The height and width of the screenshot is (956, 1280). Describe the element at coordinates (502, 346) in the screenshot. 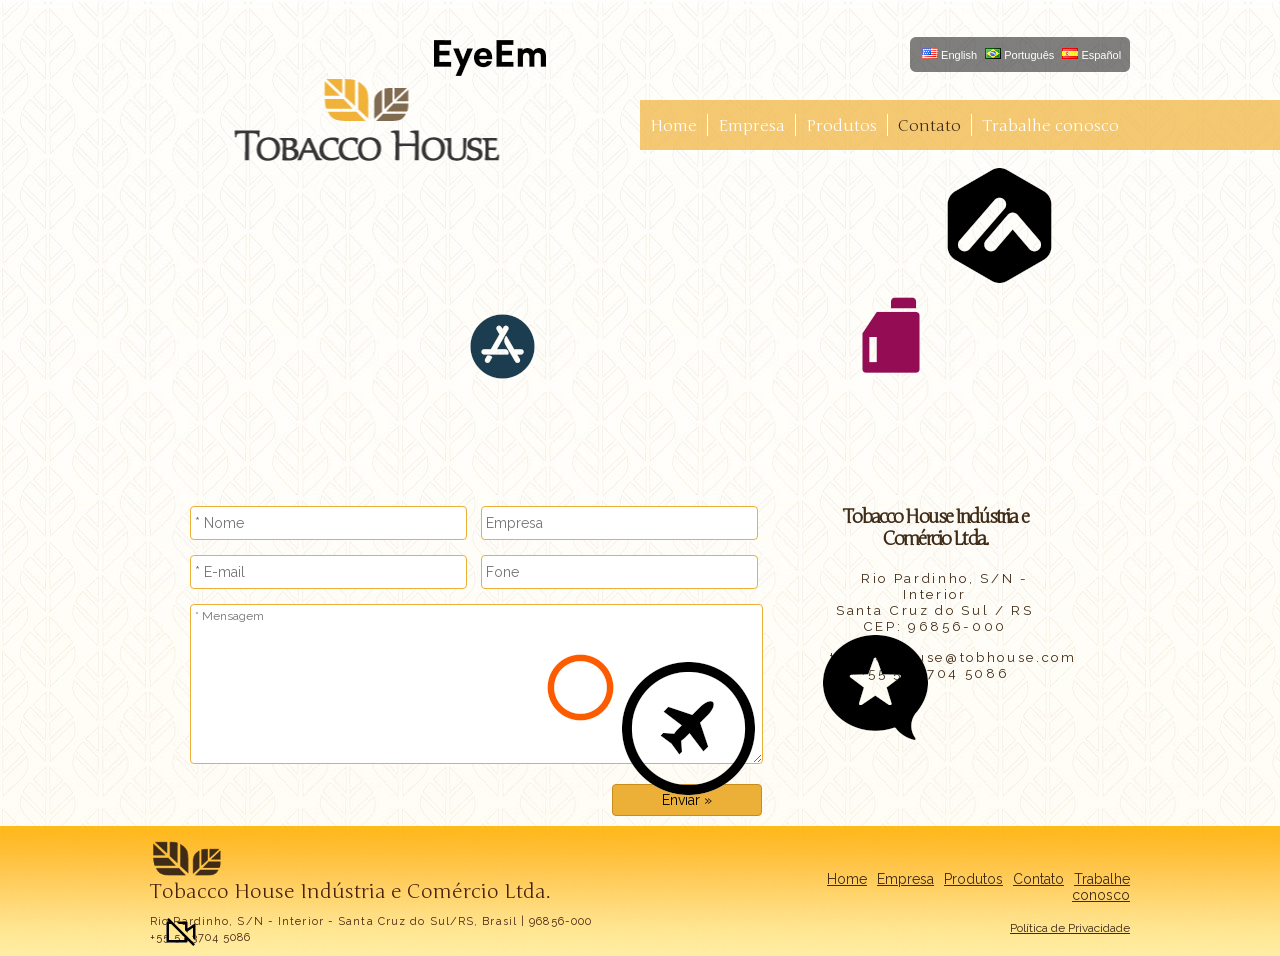

I see `open the Apple App Store` at that location.